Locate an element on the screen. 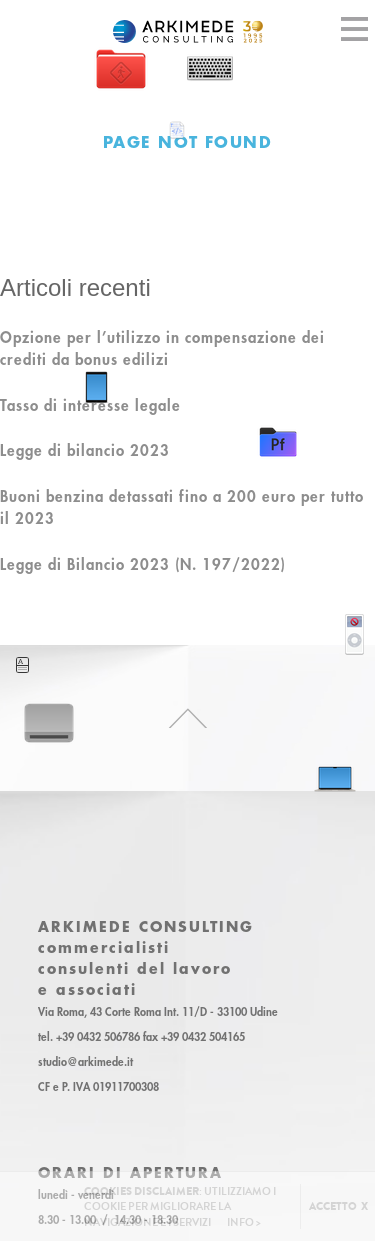 The height and width of the screenshot is (1241, 375). macbook air 15-inch device icon is located at coordinates (335, 777).